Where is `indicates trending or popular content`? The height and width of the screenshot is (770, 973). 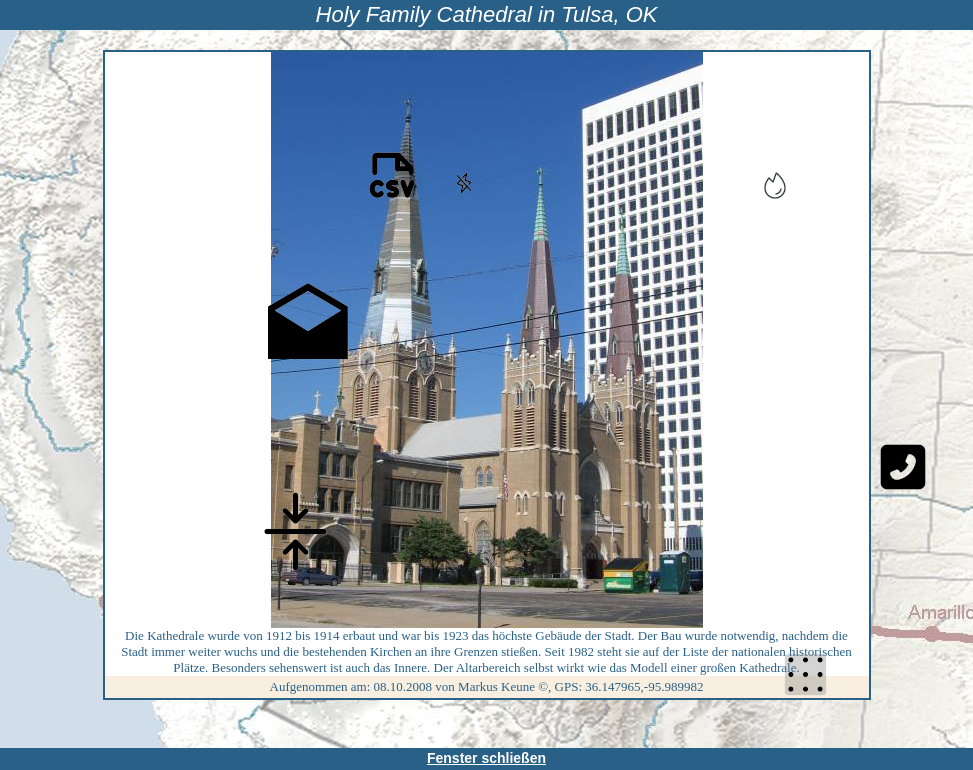
indicates trending or popular content is located at coordinates (775, 186).